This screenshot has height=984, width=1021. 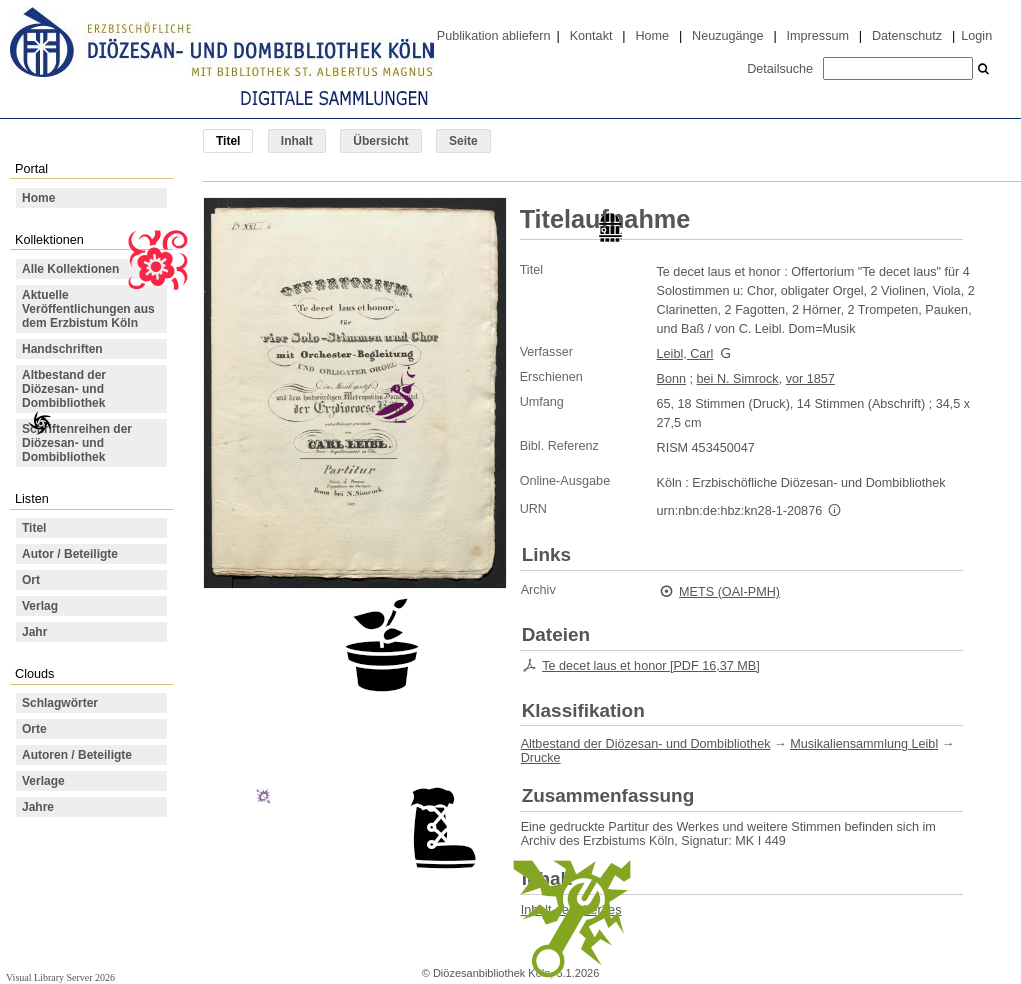 What do you see at coordinates (382, 645) in the screenshot?
I see `start a new project or initiative` at bounding box center [382, 645].